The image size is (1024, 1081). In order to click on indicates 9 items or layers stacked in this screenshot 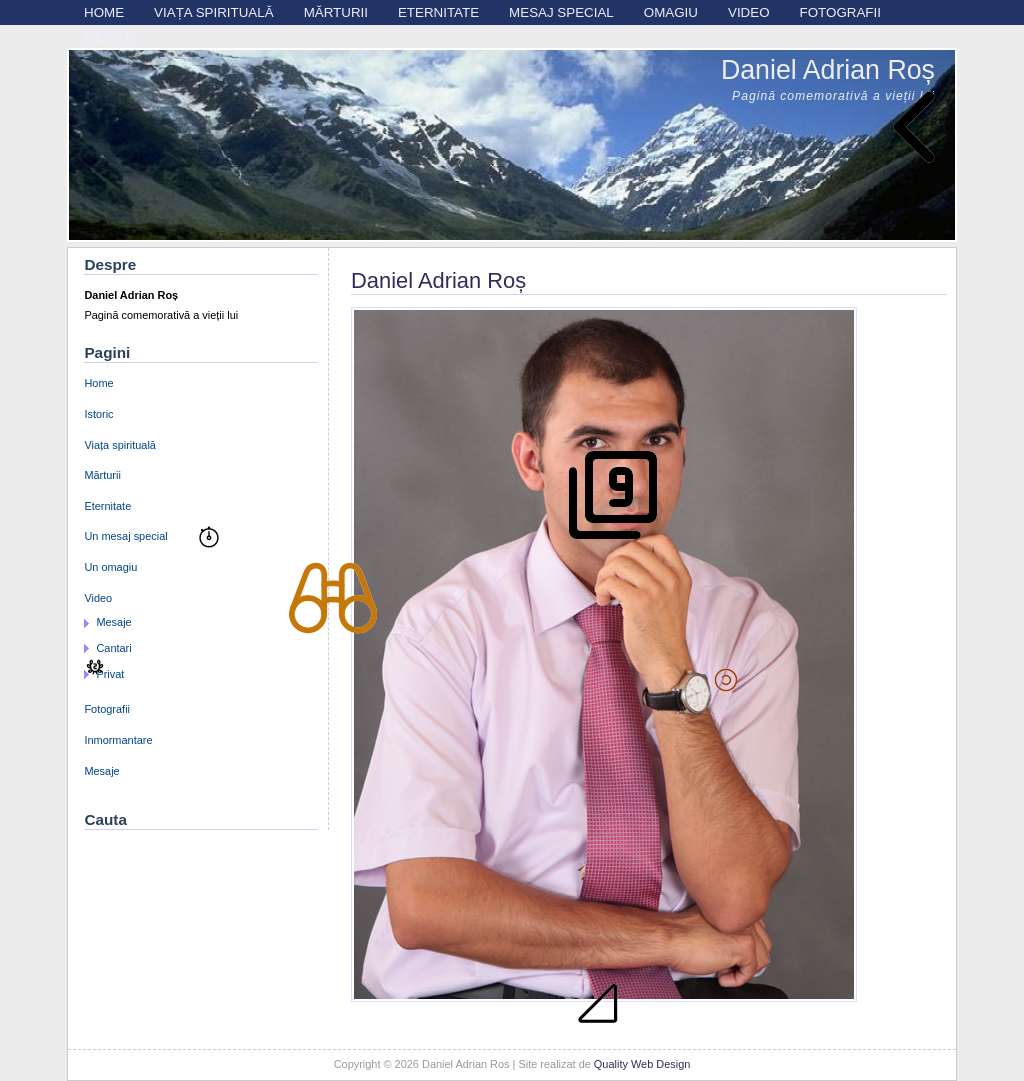, I will do `click(613, 495)`.